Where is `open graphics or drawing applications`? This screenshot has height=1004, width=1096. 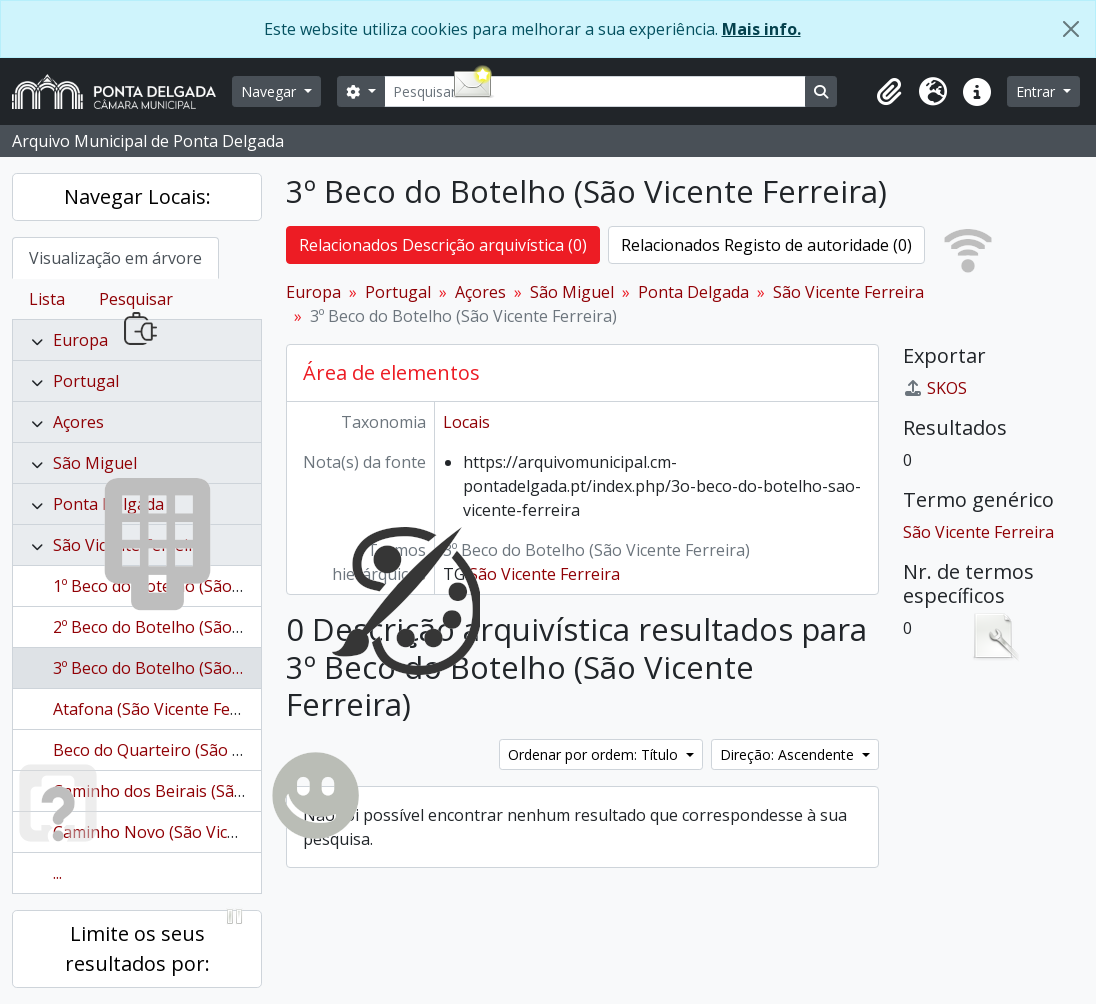
open graphics or drawing applications is located at coordinates (406, 601).